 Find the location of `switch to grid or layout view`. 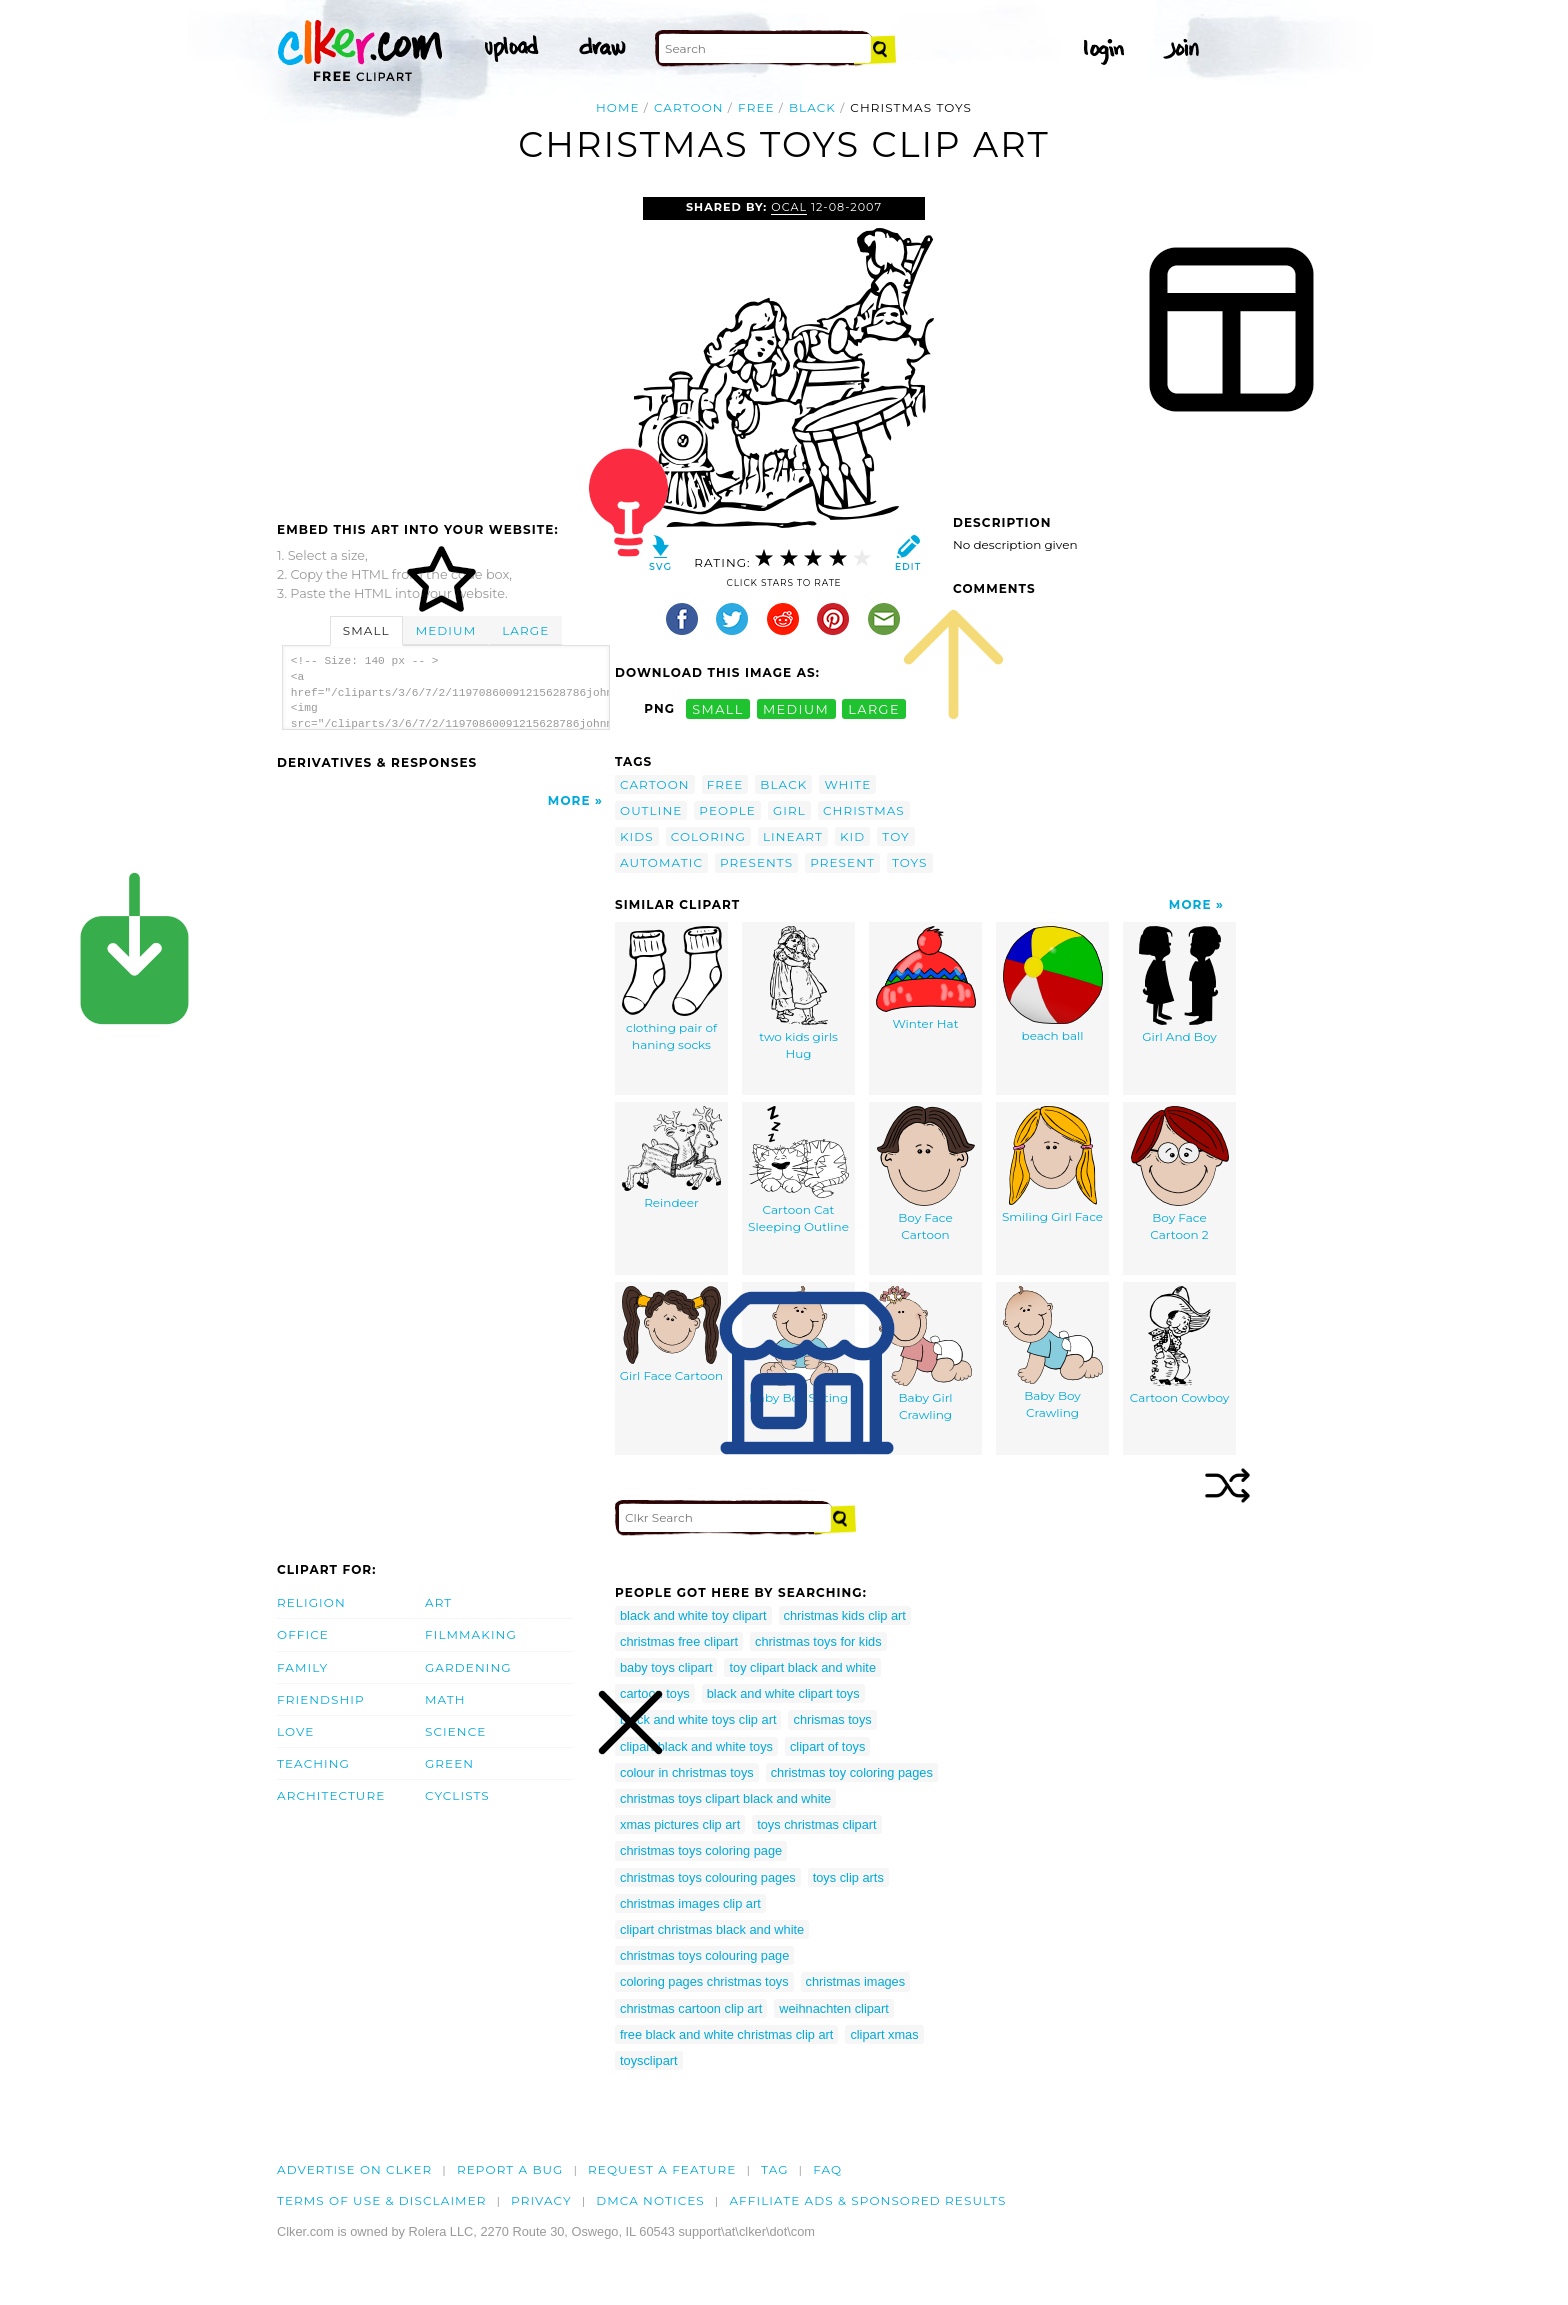

switch to grid or layout view is located at coordinates (1231, 329).